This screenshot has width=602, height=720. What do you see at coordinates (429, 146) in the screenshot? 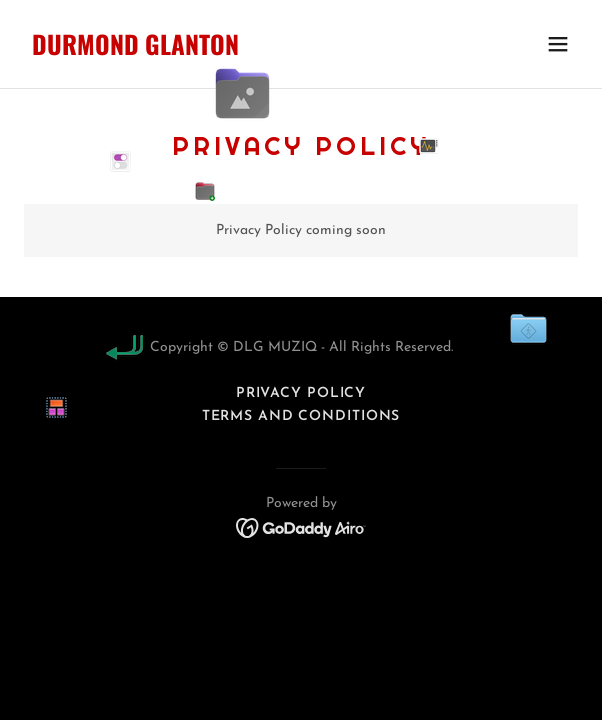
I see `open system monitor application` at bounding box center [429, 146].